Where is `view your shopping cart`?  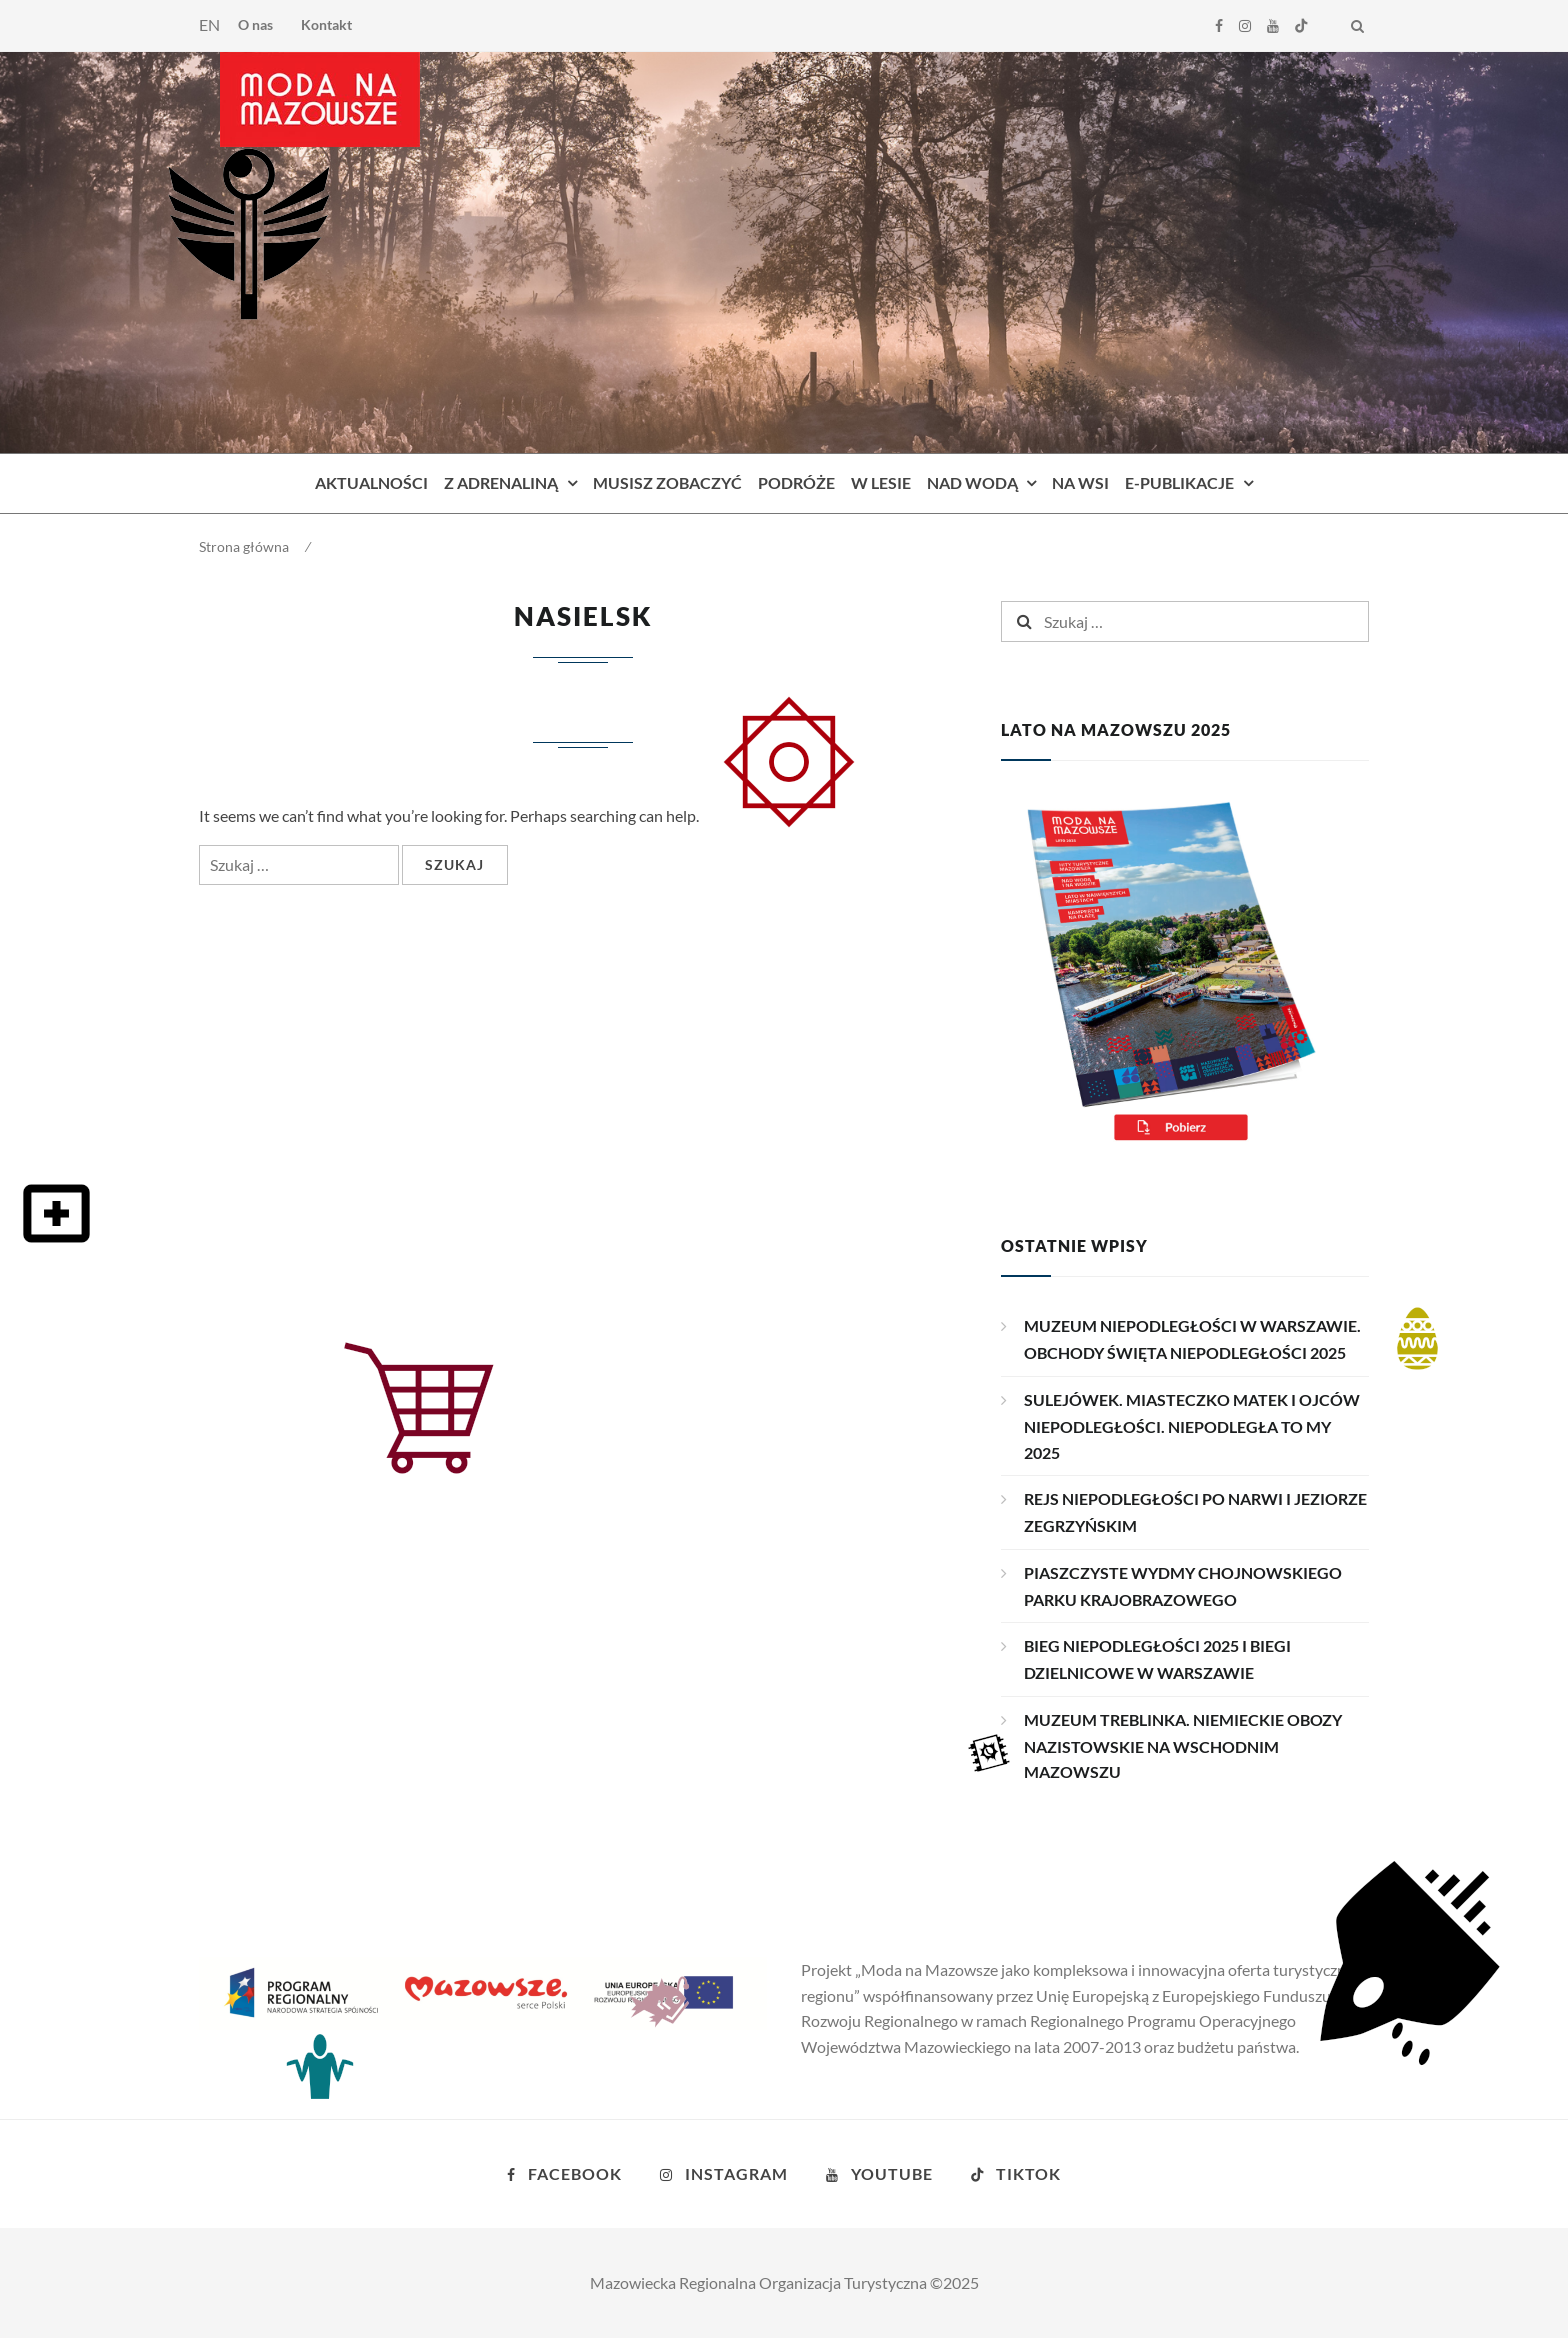
view your shopping cart is located at coordinates (424, 1408).